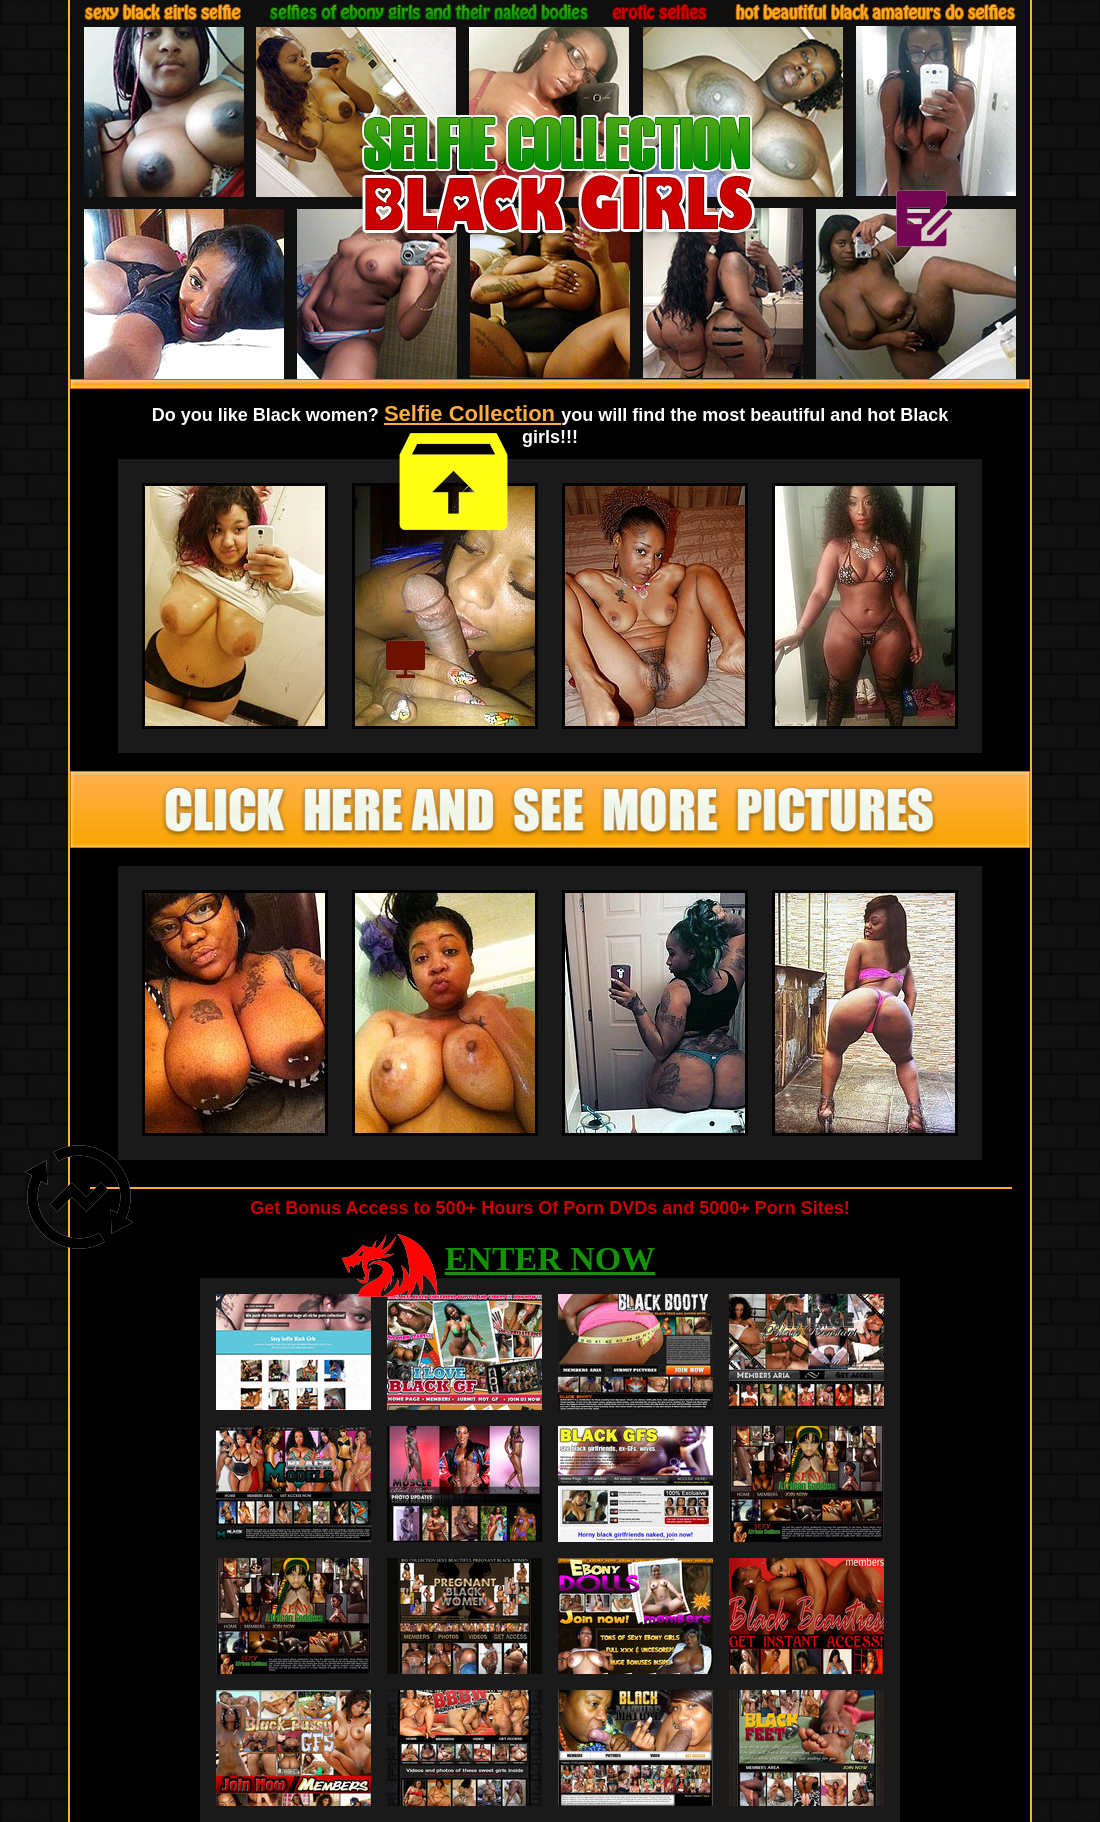  What do you see at coordinates (921, 218) in the screenshot?
I see `edit or compose a draft document` at bounding box center [921, 218].